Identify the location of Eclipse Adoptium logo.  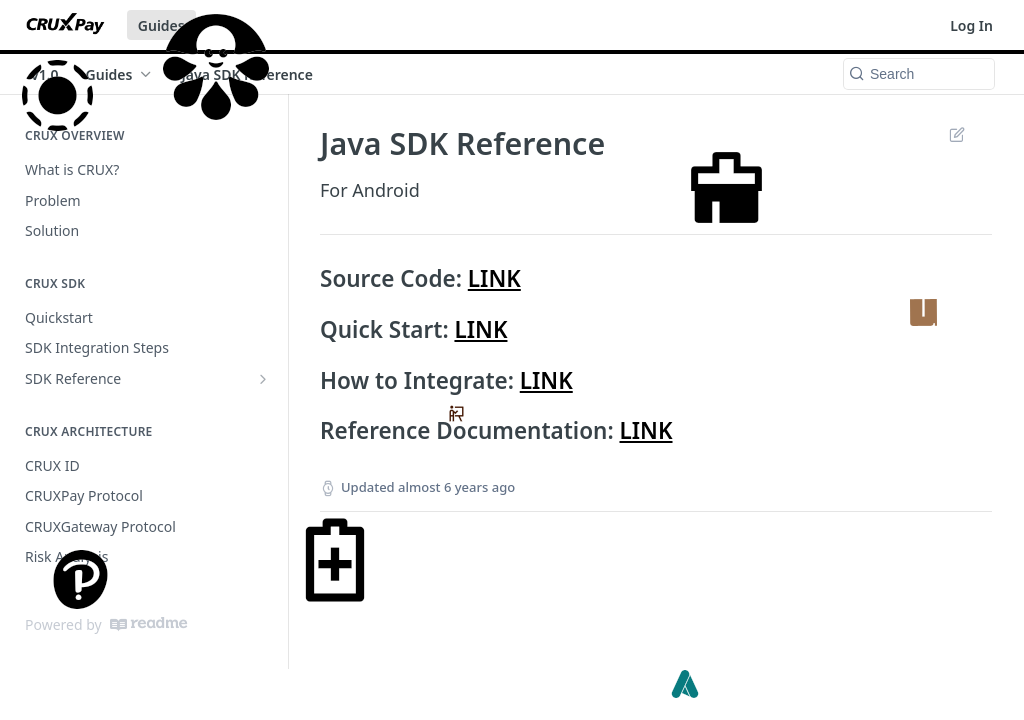
(685, 684).